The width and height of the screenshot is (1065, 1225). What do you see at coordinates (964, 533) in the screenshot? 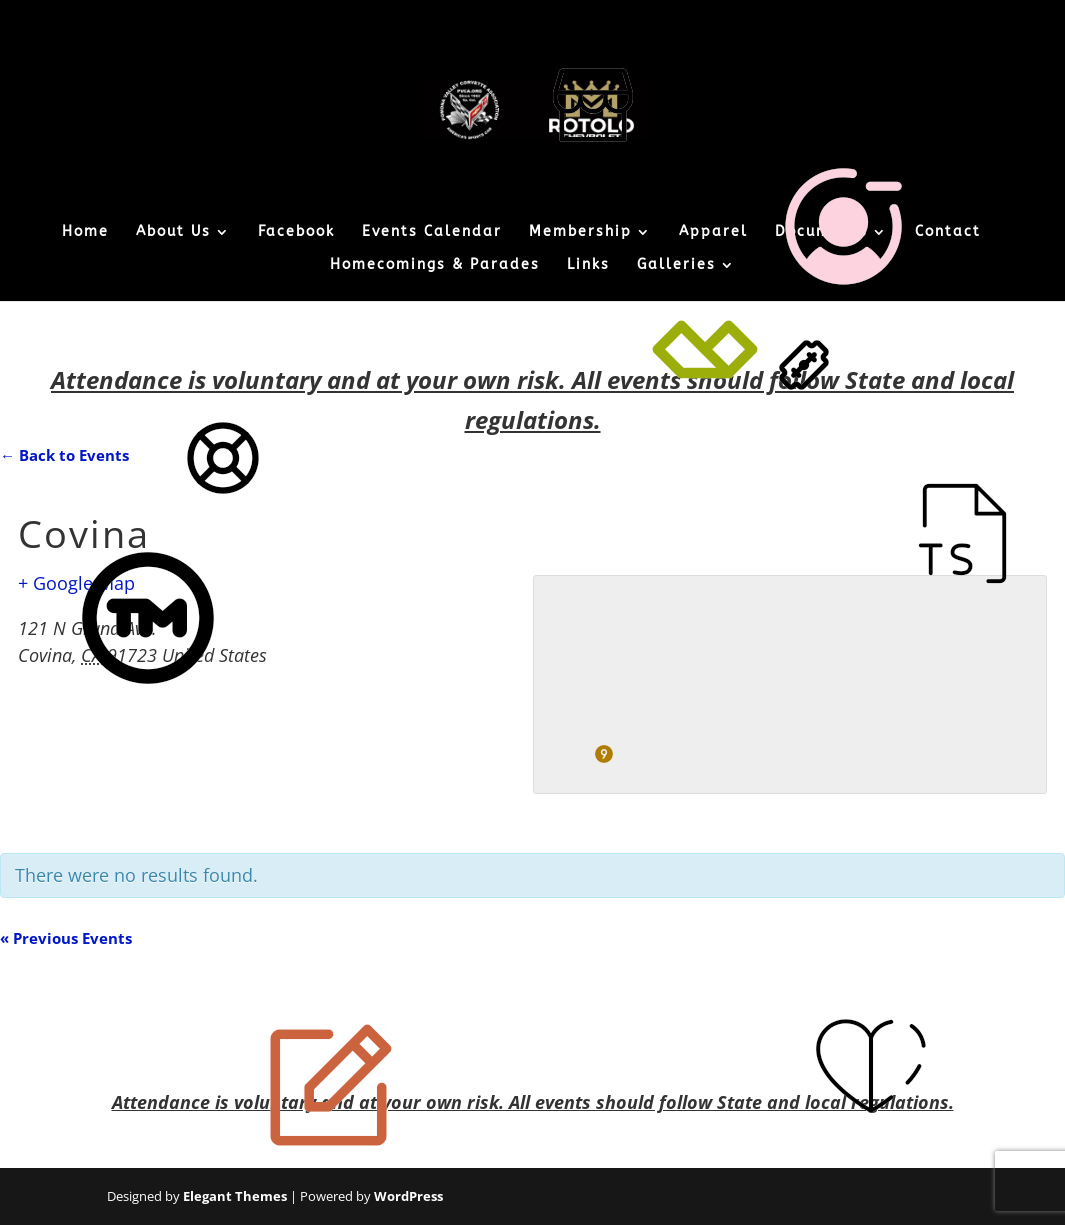
I see `open a TypeScript file` at bounding box center [964, 533].